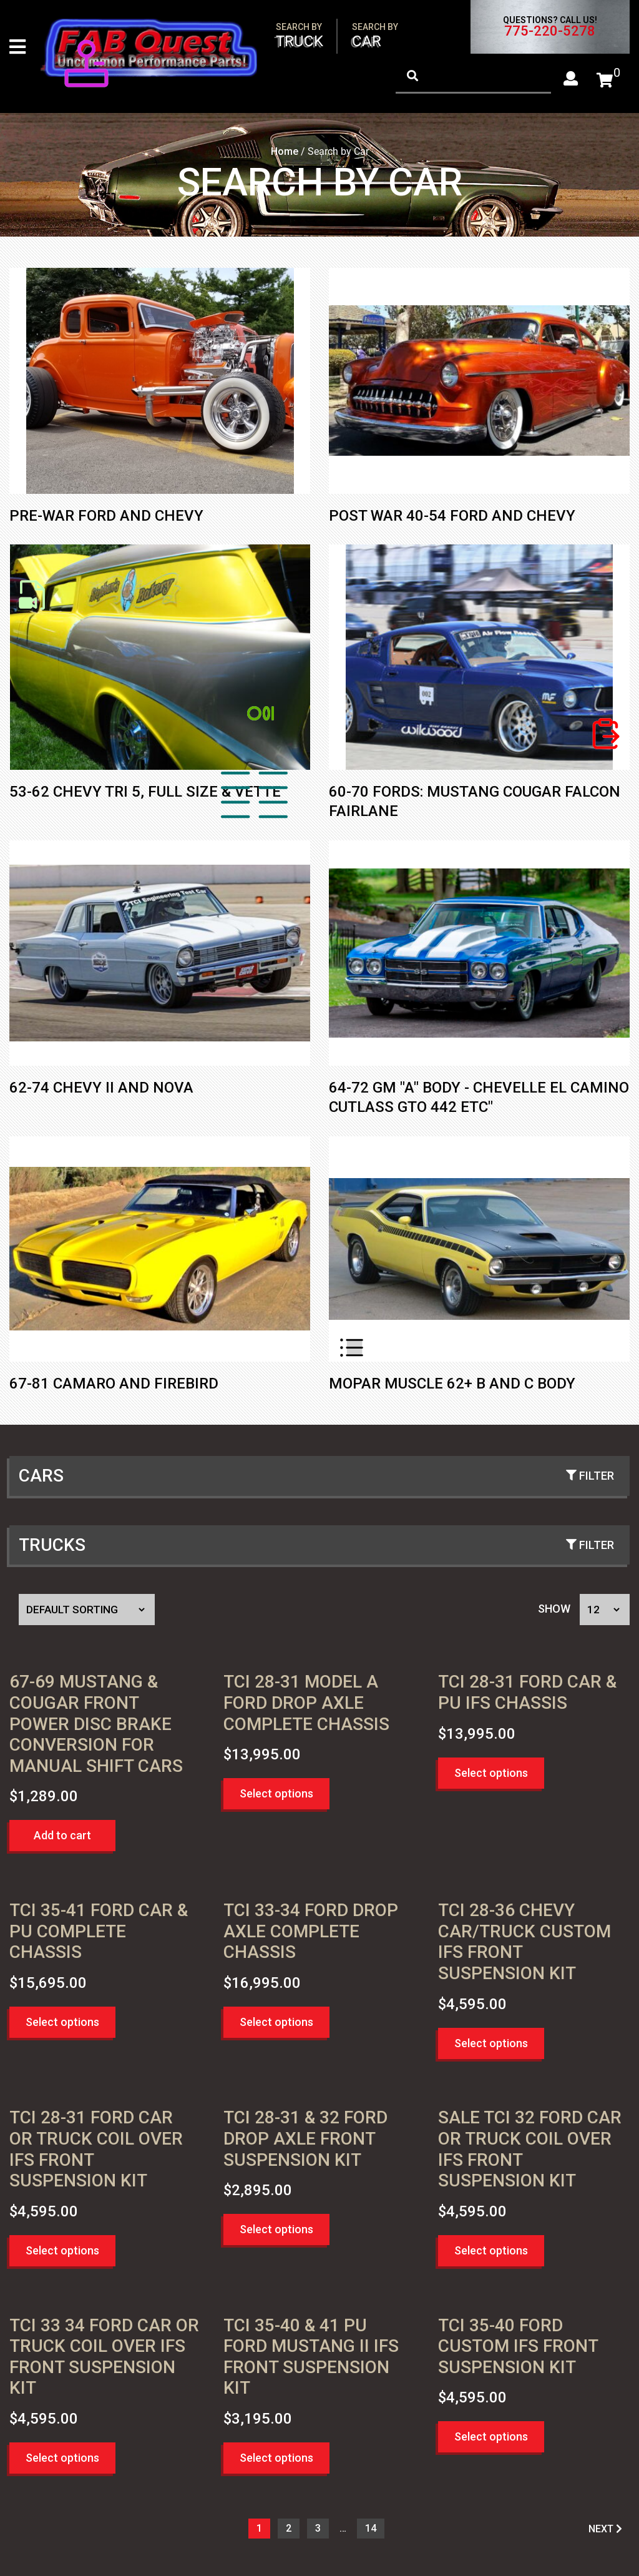  Describe the element at coordinates (254, 796) in the screenshot. I see `switch to multi-column text layout` at that location.